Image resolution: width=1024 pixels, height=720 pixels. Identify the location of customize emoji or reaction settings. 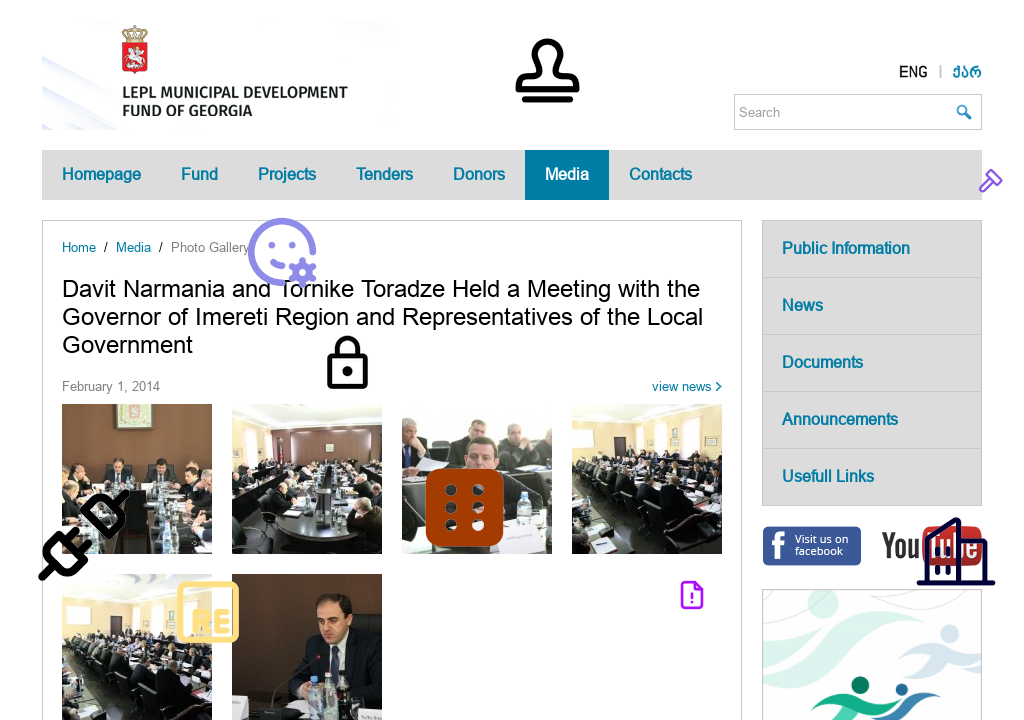
(282, 252).